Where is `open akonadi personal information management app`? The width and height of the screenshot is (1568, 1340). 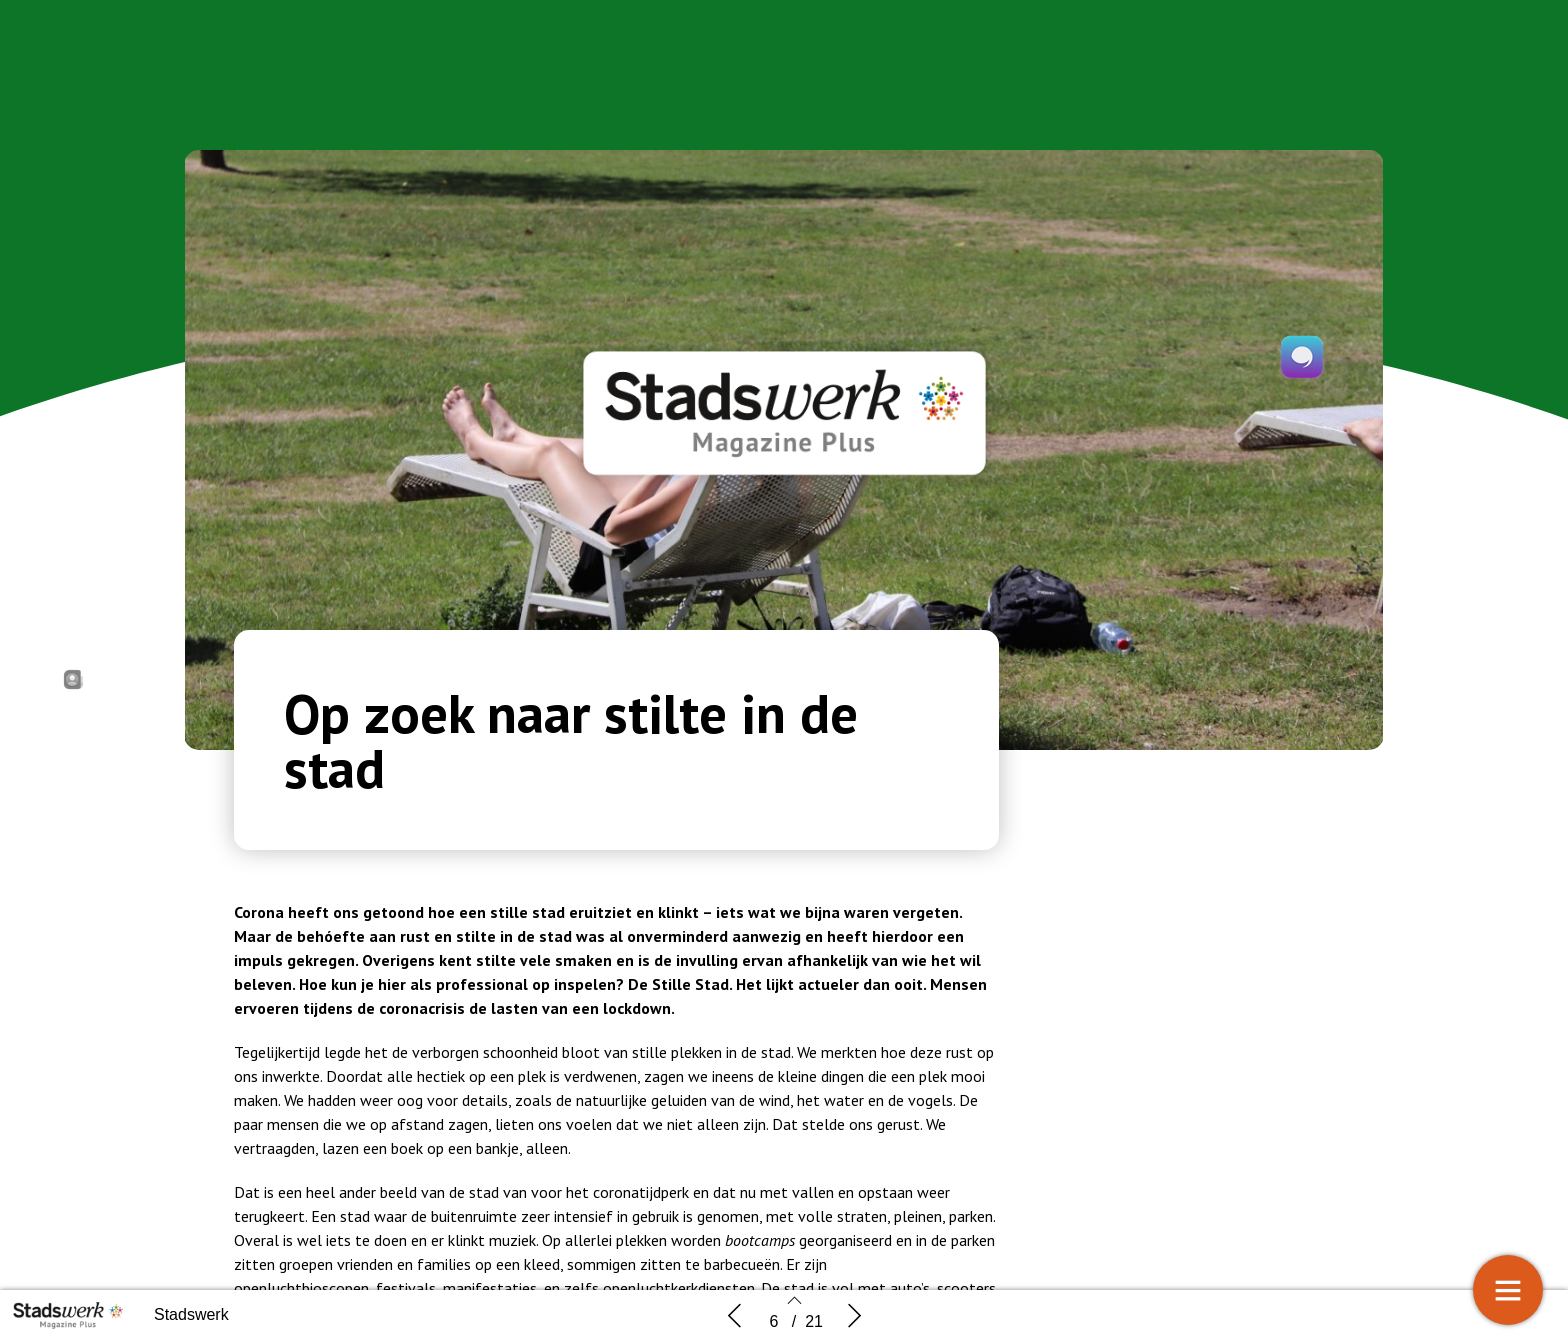 open akonadi personal information management app is located at coordinates (1302, 357).